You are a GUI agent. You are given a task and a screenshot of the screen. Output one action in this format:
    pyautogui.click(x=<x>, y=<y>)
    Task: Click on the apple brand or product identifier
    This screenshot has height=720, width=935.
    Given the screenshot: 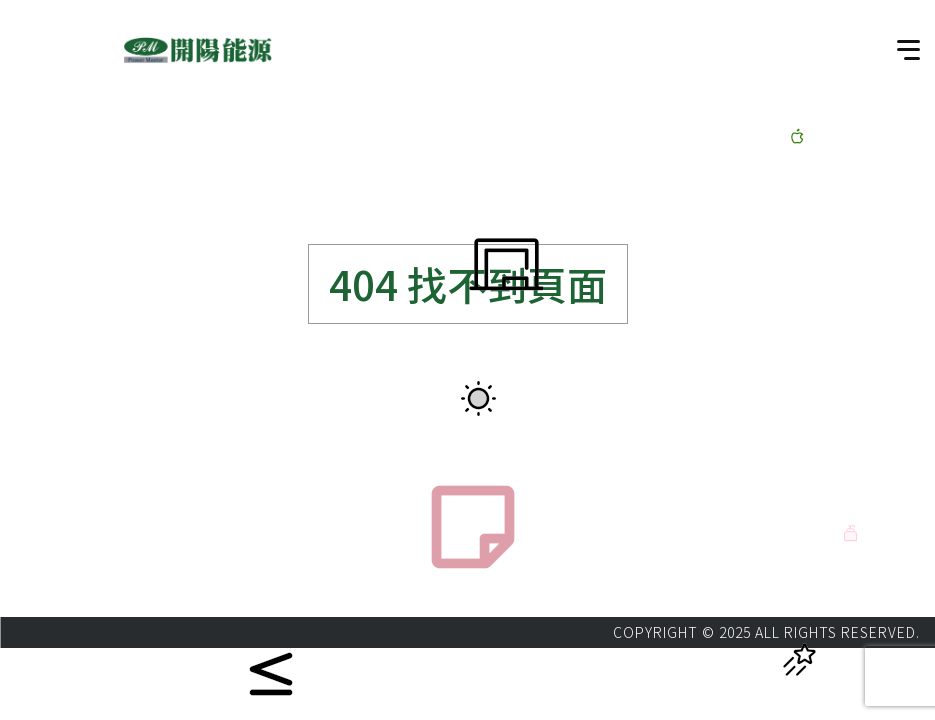 What is the action you would take?
    pyautogui.click(x=797, y=136)
    